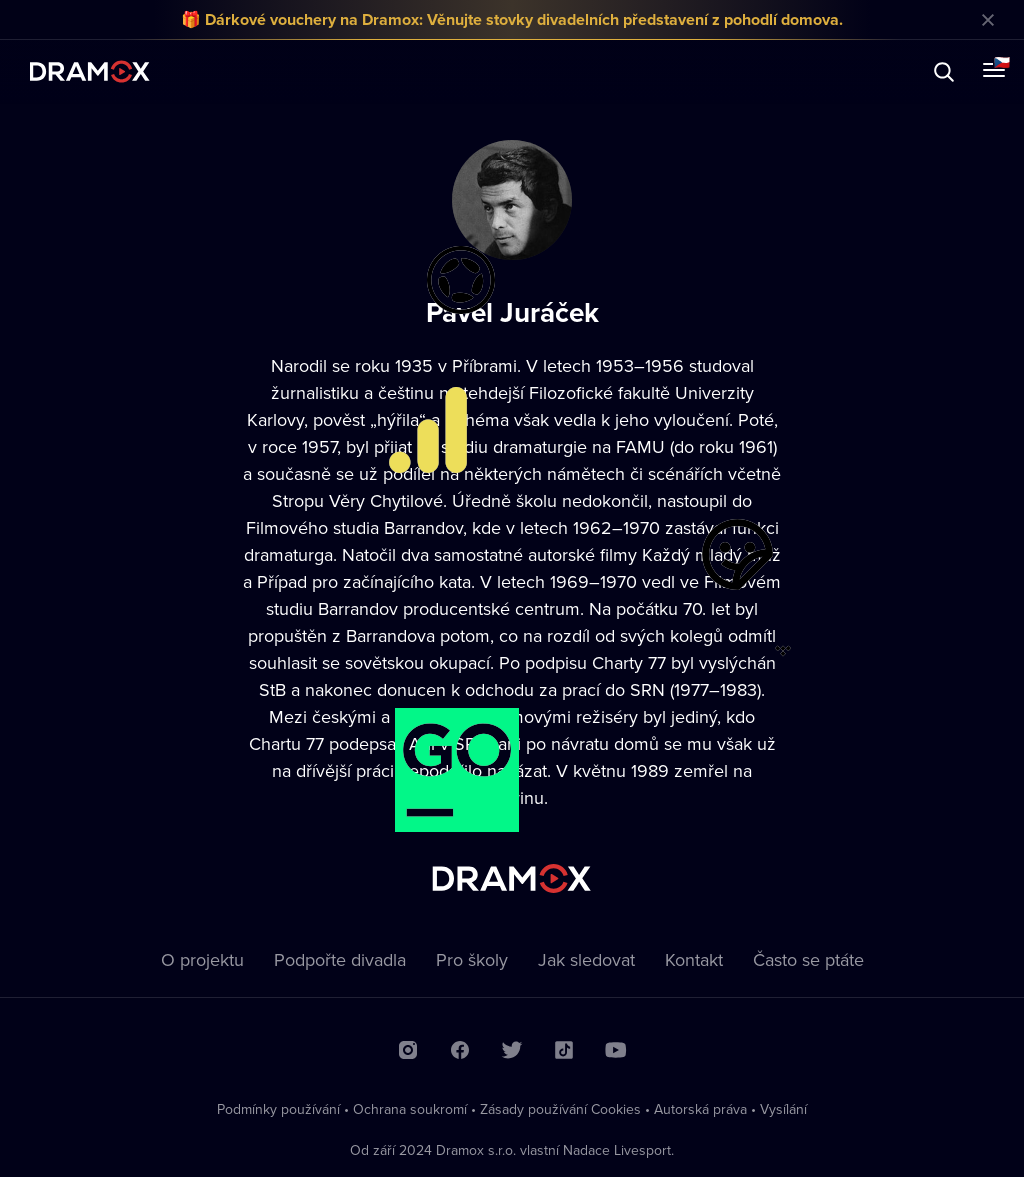 The width and height of the screenshot is (1024, 1177). What do you see at coordinates (428, 430) in the screenshot?
I see `open Google Analytics dashboard` at bounding box center [428, 430].